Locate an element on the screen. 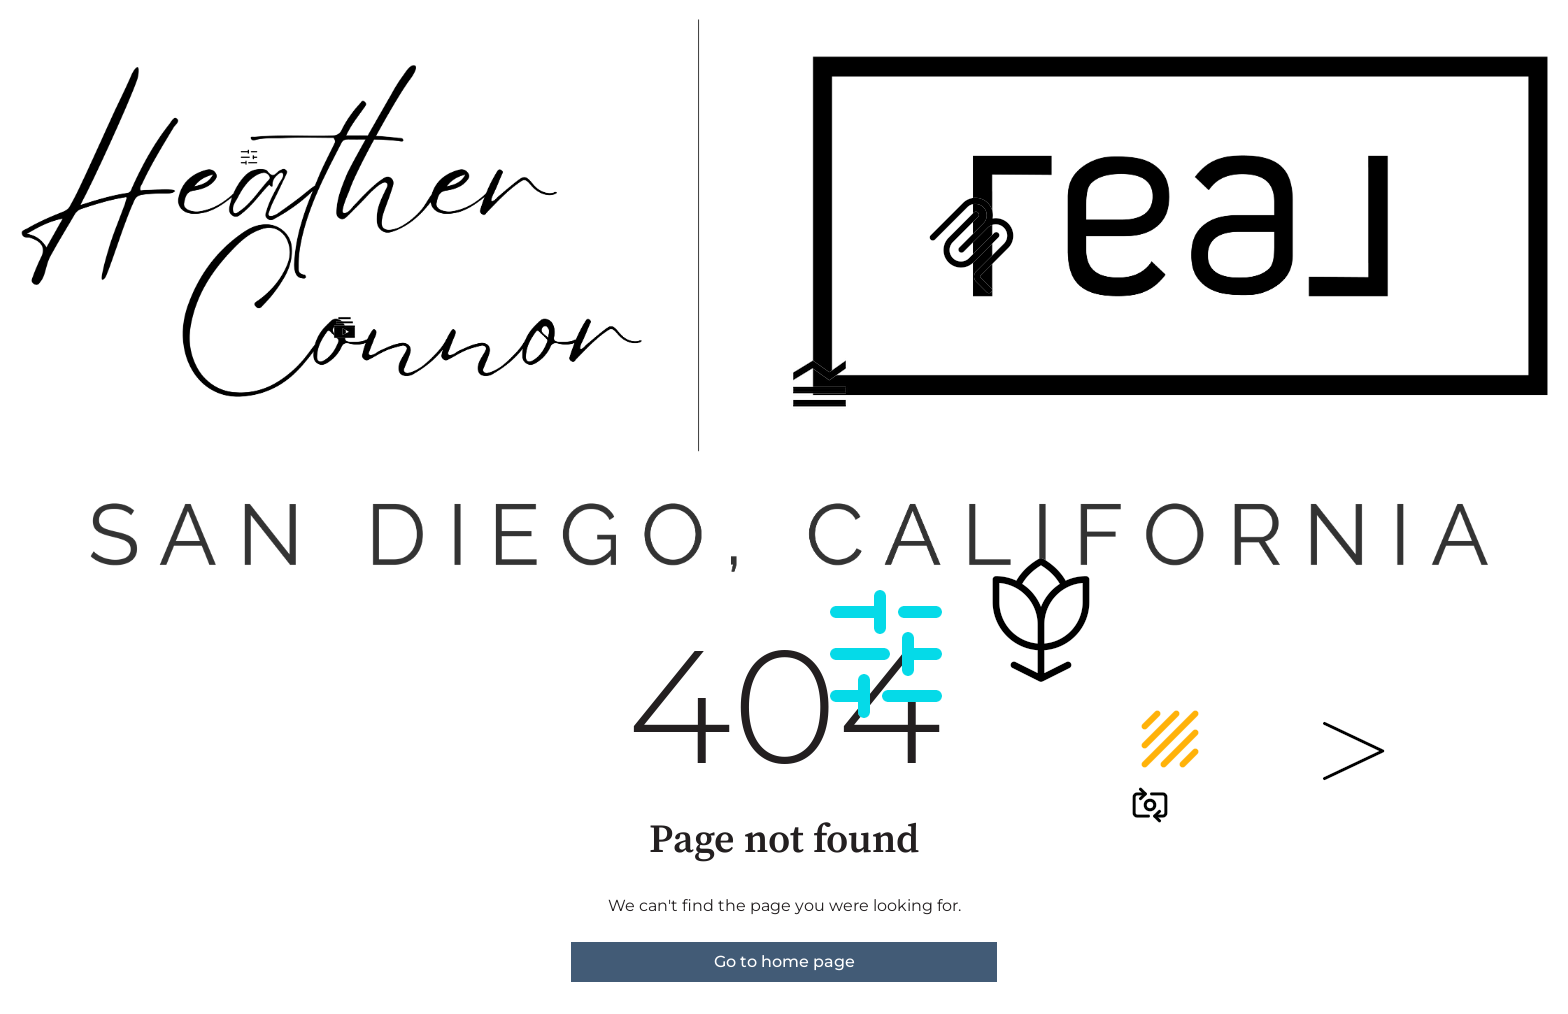  adjust settings or preferences is located at coordinates (886, 654).